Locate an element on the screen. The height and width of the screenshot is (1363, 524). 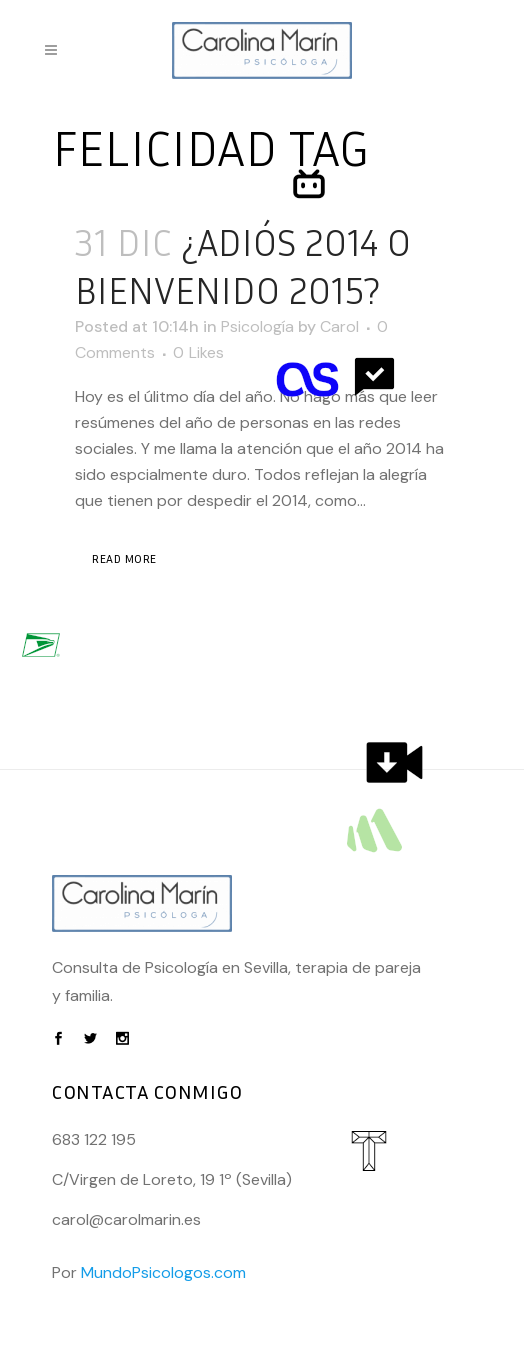
open Last.fm app is located at coordinates (307, 379).